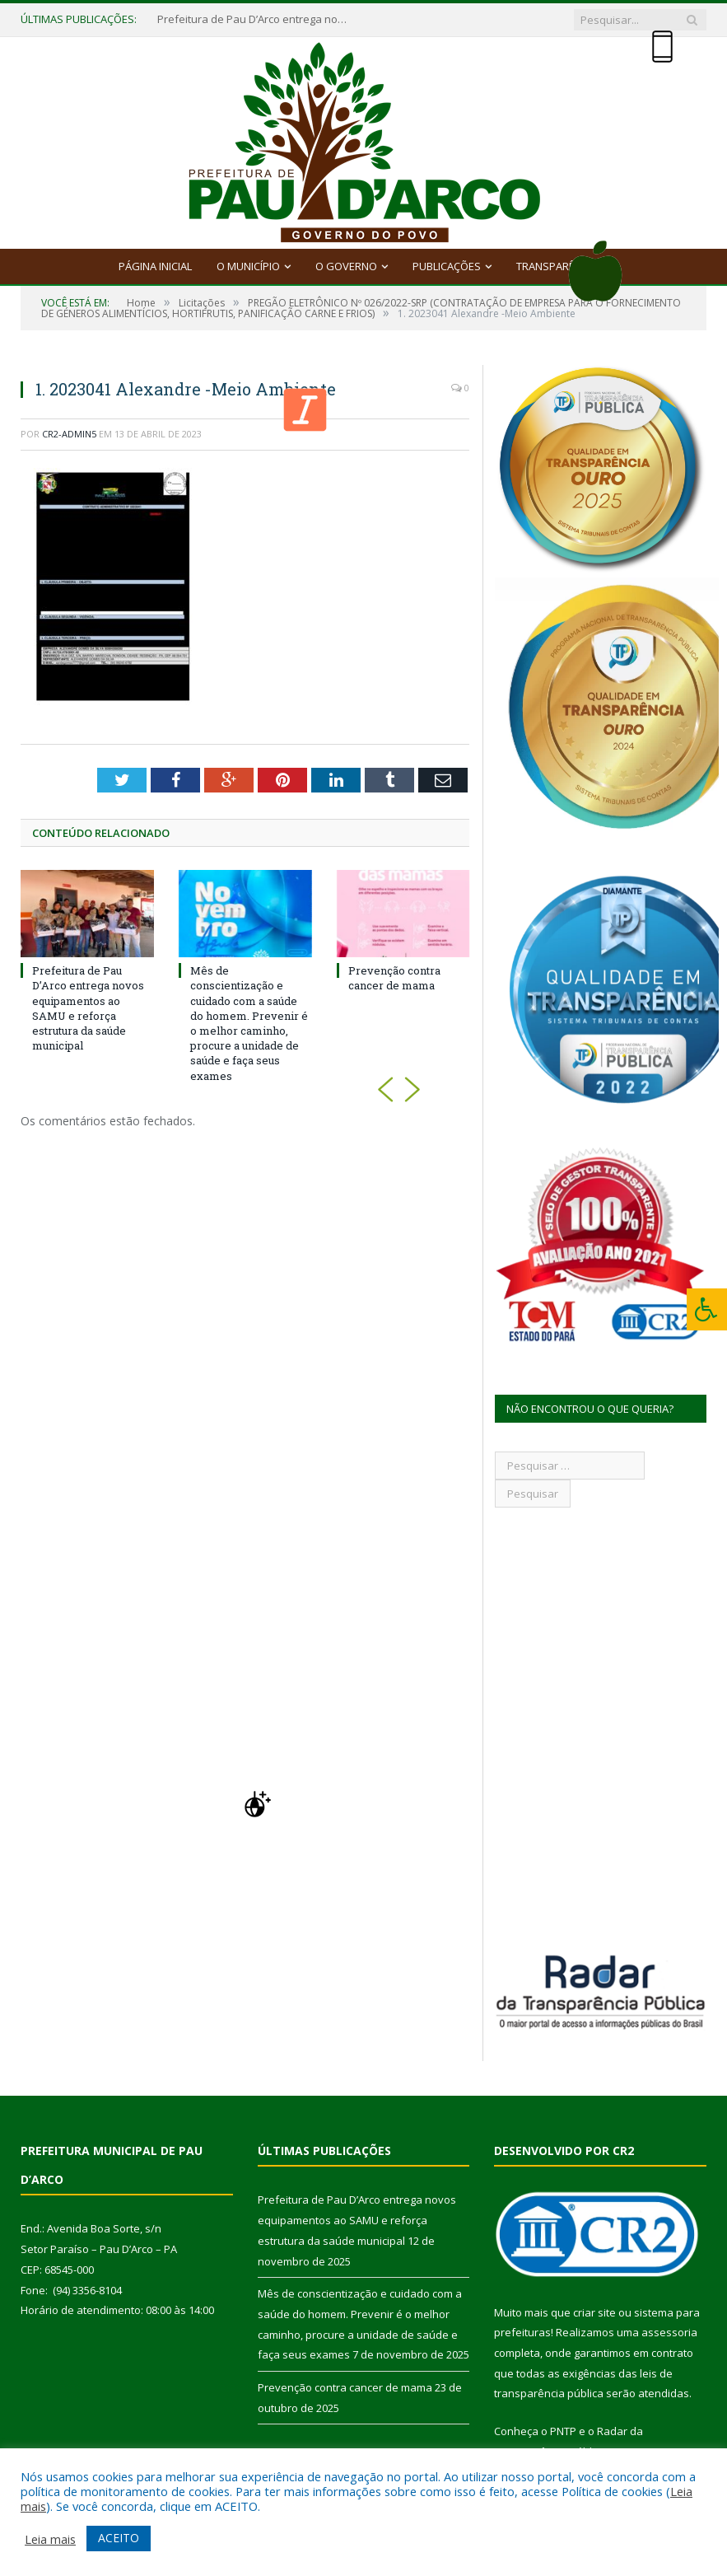  Describe the element at coordinates (595, 271) in the screenshot. I see `access health or nutrition features` at that location.